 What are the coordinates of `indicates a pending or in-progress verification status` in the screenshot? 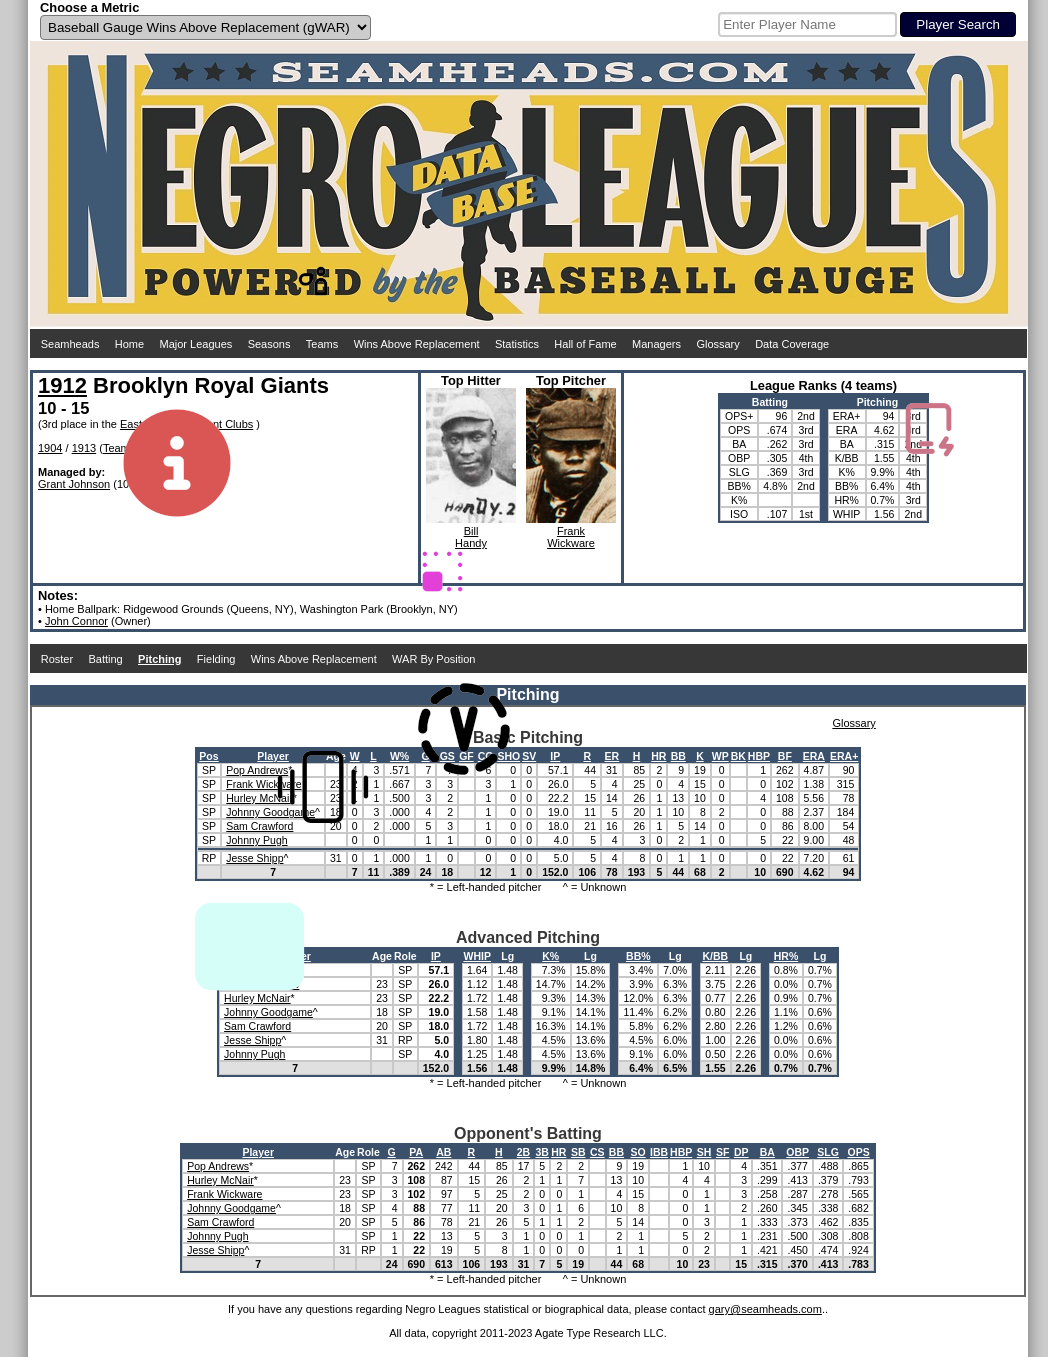 It's located at (464, 729).